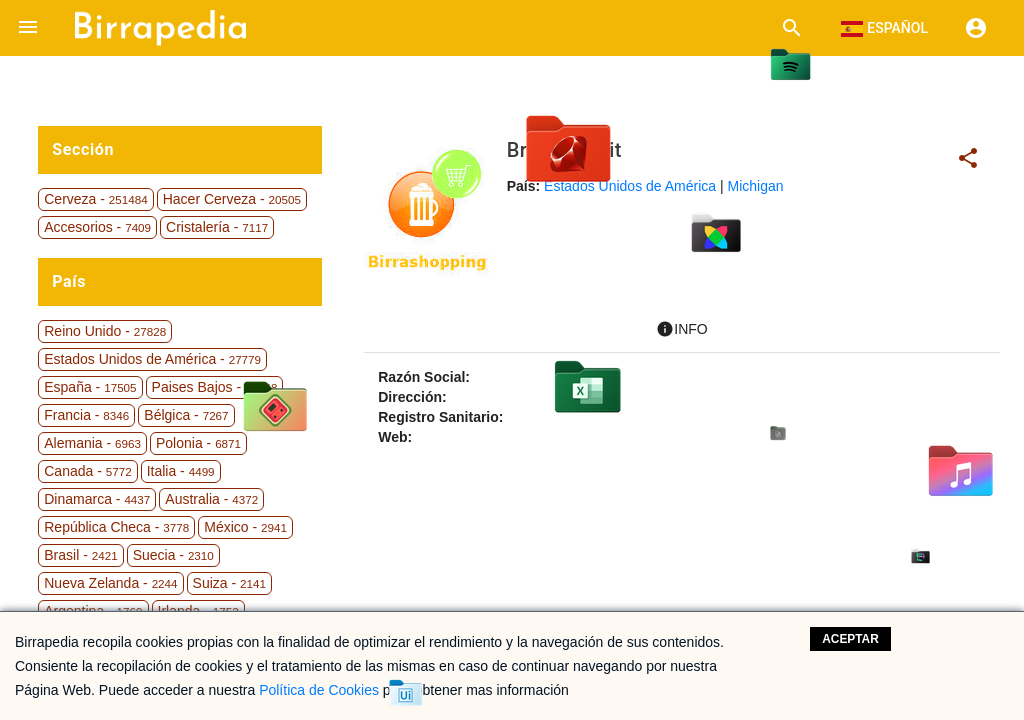 The image size is (1024, 720). Describe the element at coordinates (716, 234) in the screenshot. I see `folder containing haxe flixel game engine projects` at that location.